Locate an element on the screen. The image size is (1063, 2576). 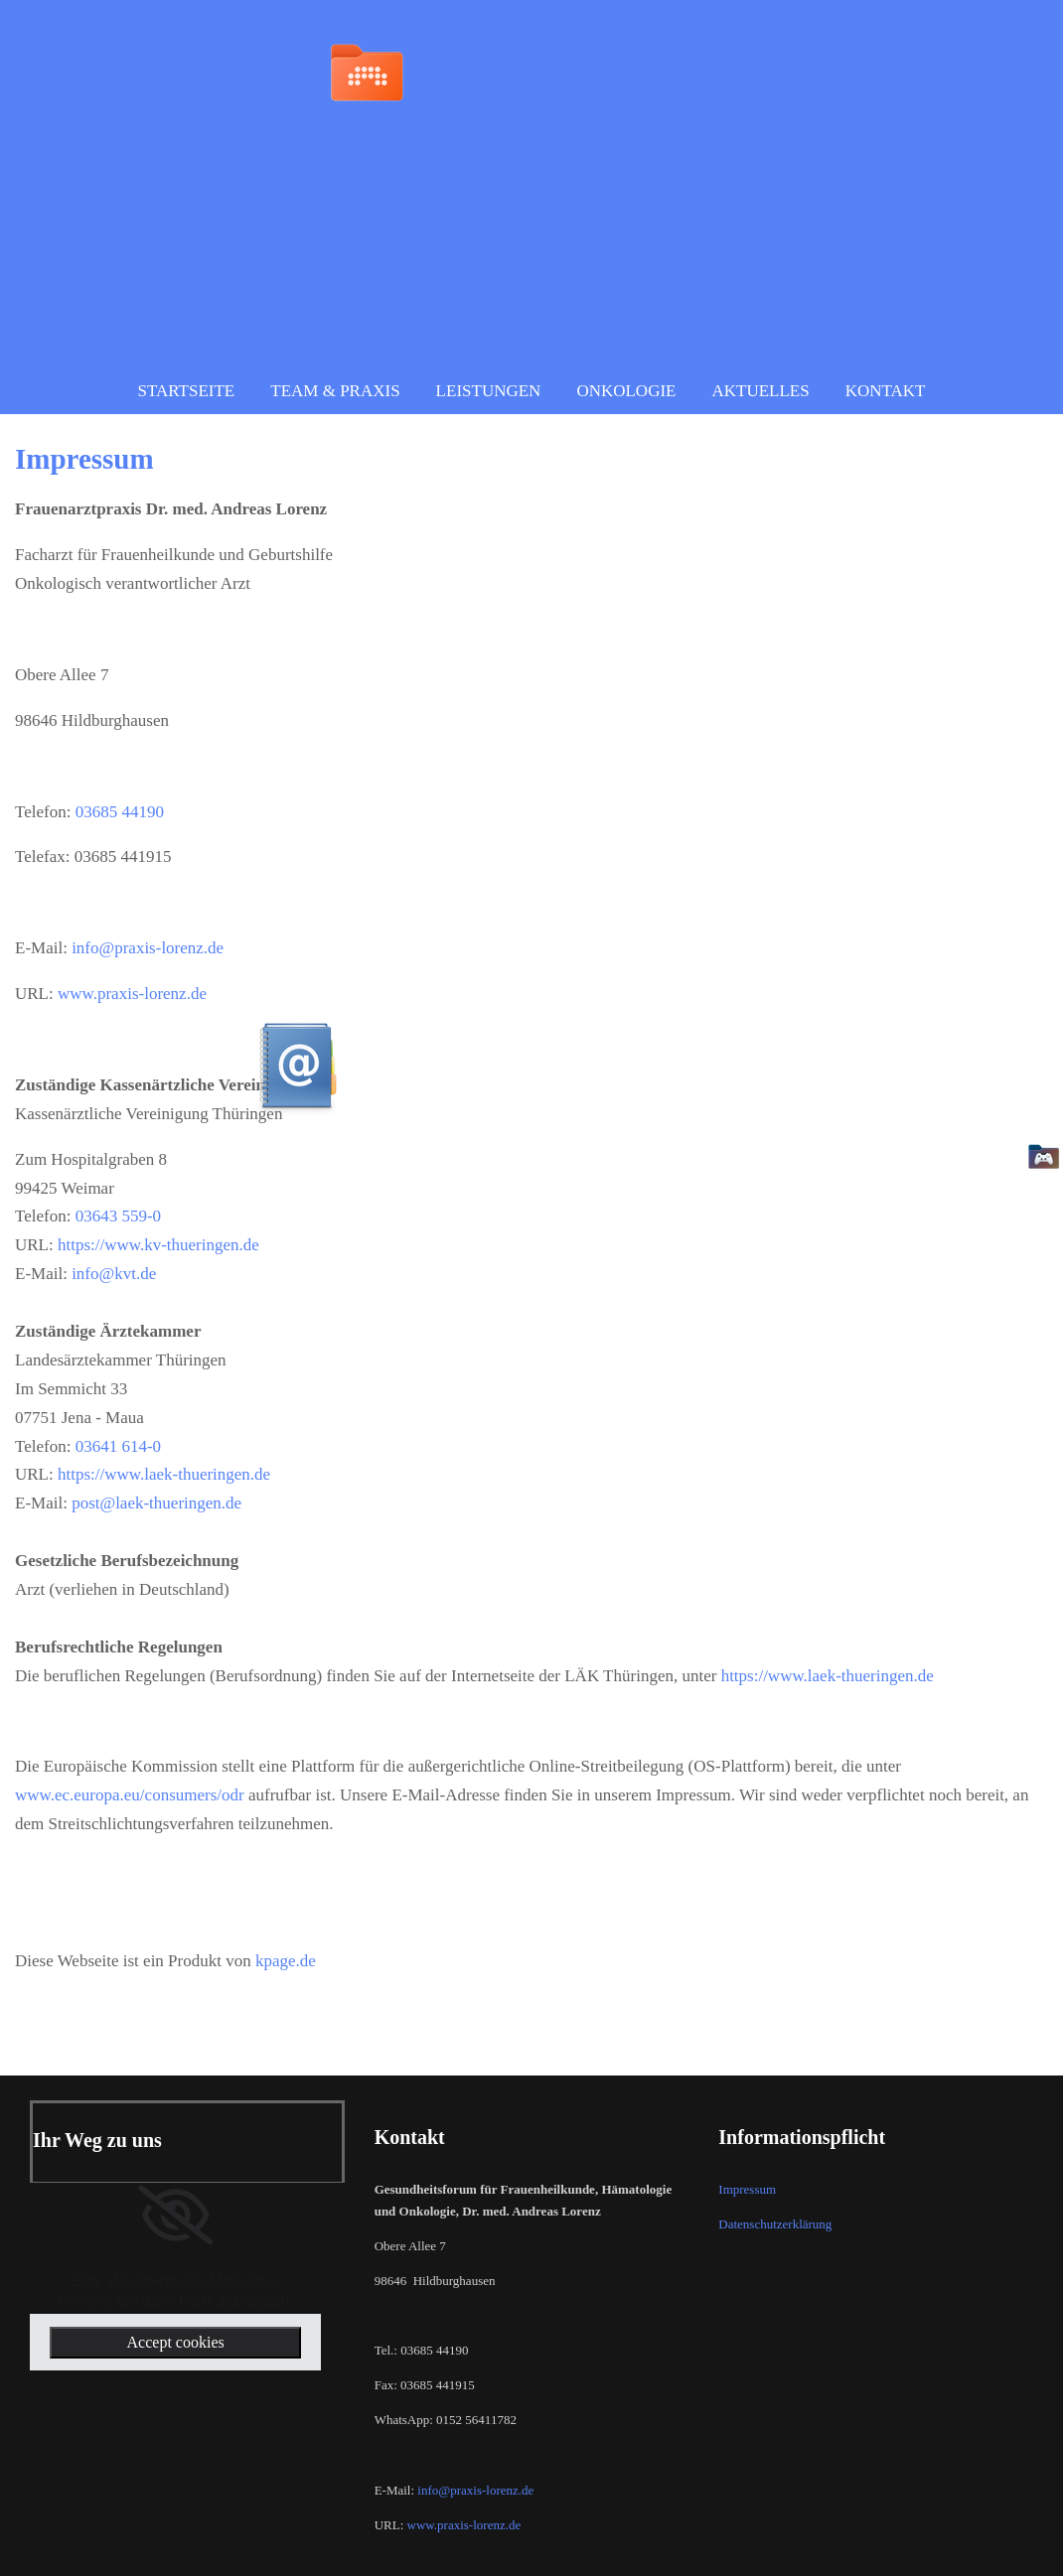
open Bitwig Studio project files folder is located at coordinates (367, 74).